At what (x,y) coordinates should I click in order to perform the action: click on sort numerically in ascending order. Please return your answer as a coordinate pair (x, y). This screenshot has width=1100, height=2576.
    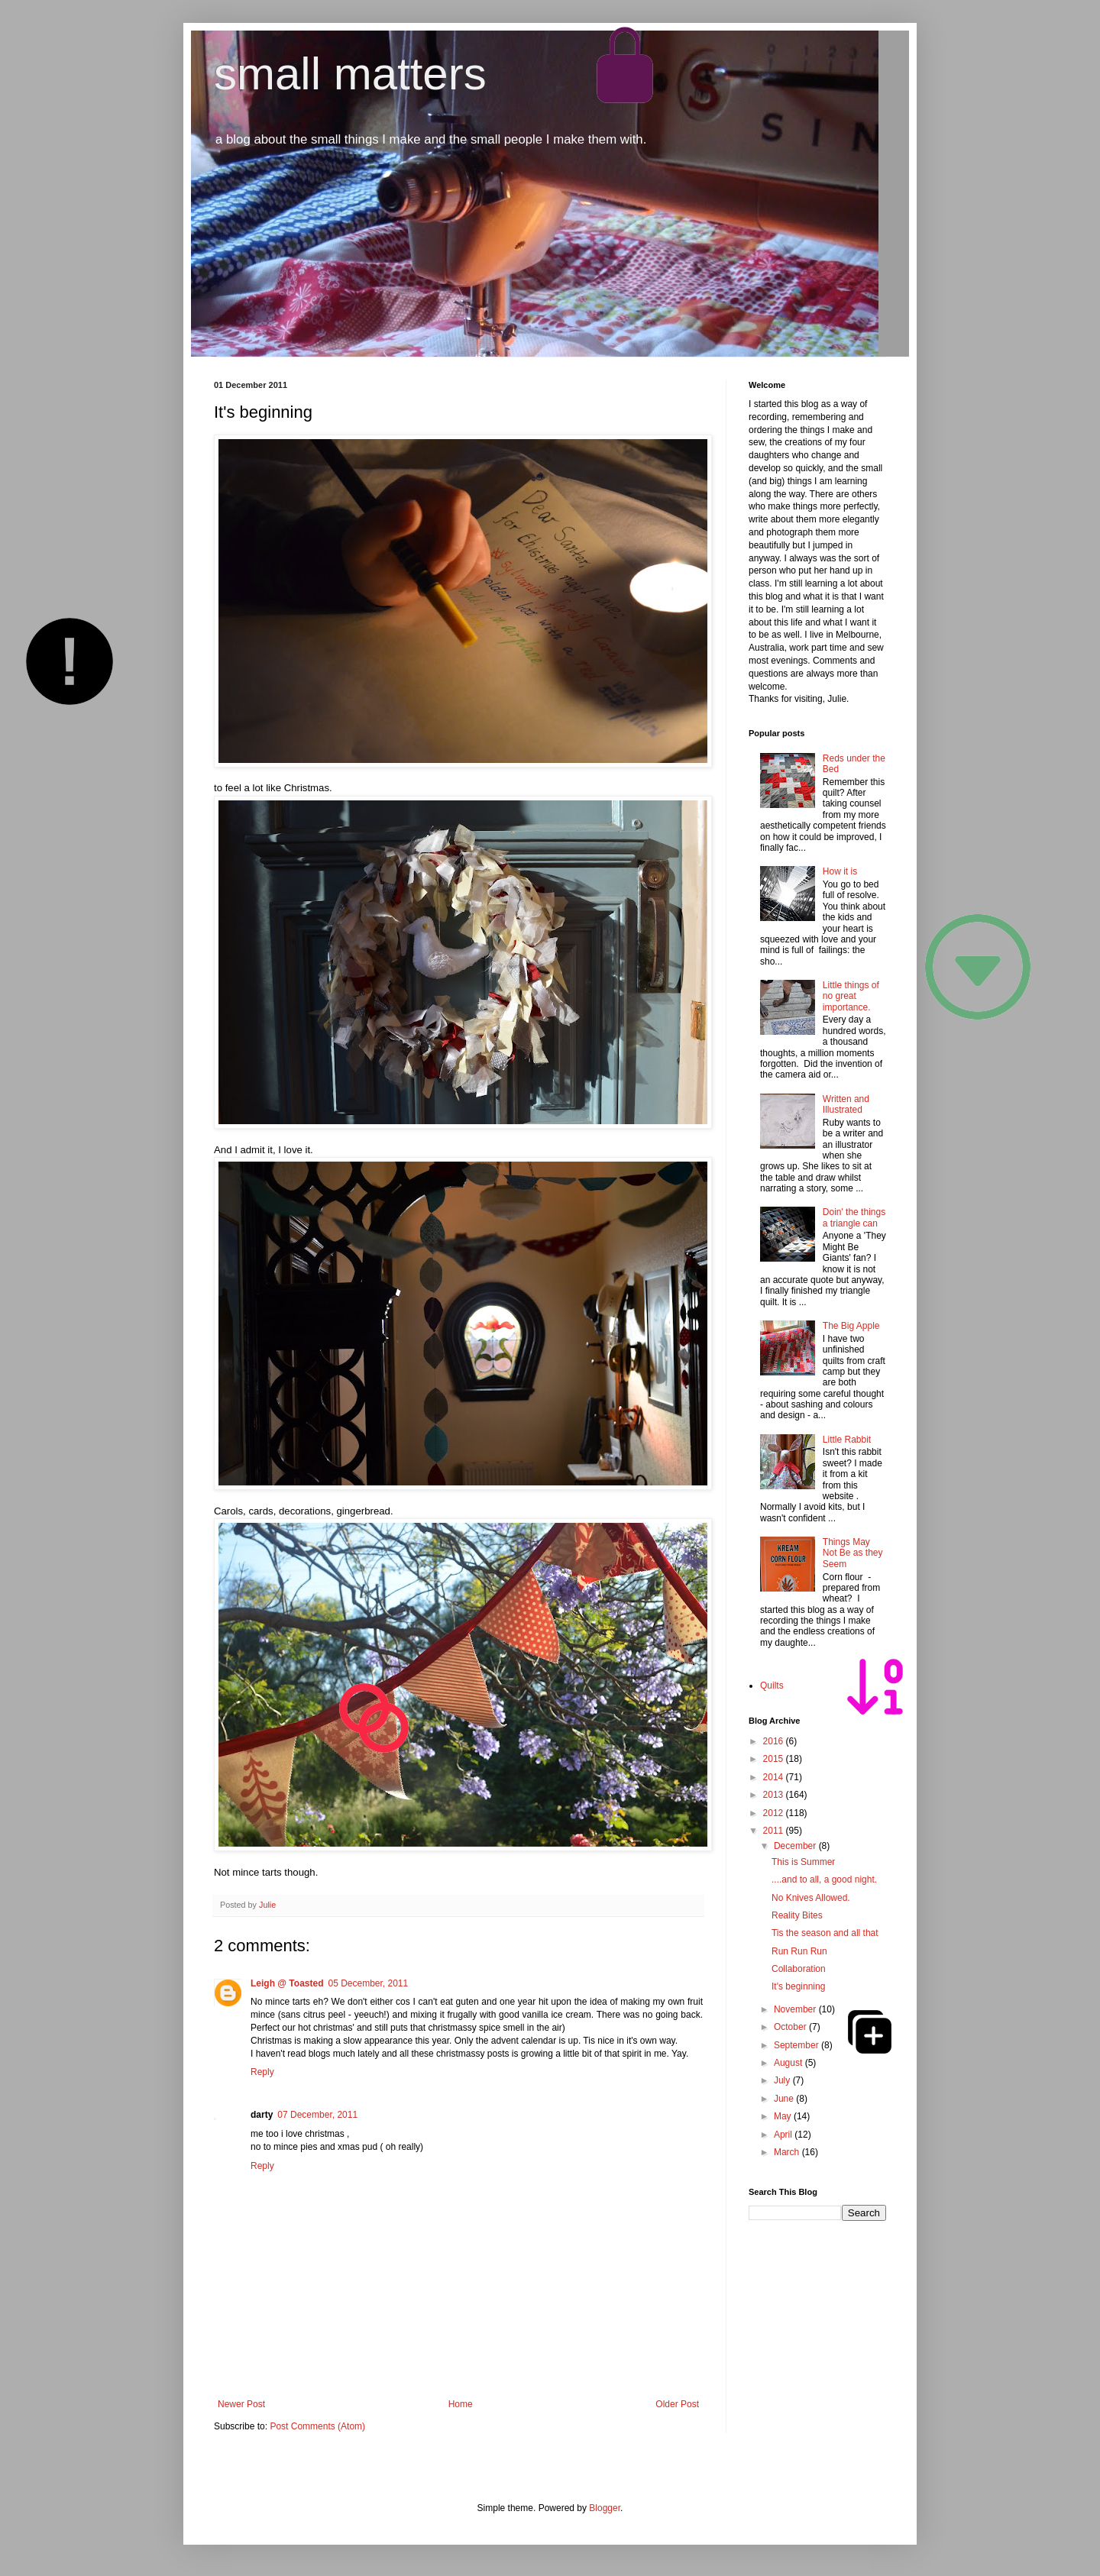
    Looking at the image, I should click on (878, 1686).